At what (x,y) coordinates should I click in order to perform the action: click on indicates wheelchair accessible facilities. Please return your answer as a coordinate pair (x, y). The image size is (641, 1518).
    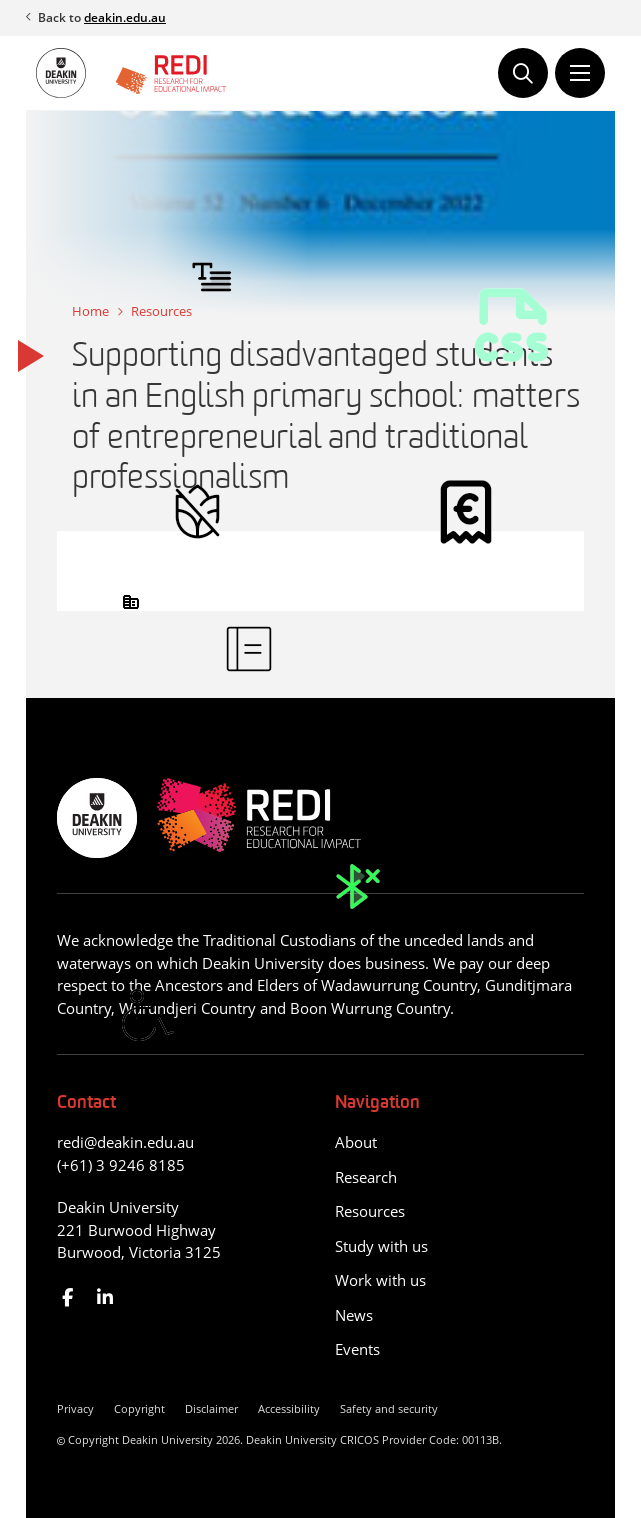
    Looking at the image, I should click on (143, 1016).